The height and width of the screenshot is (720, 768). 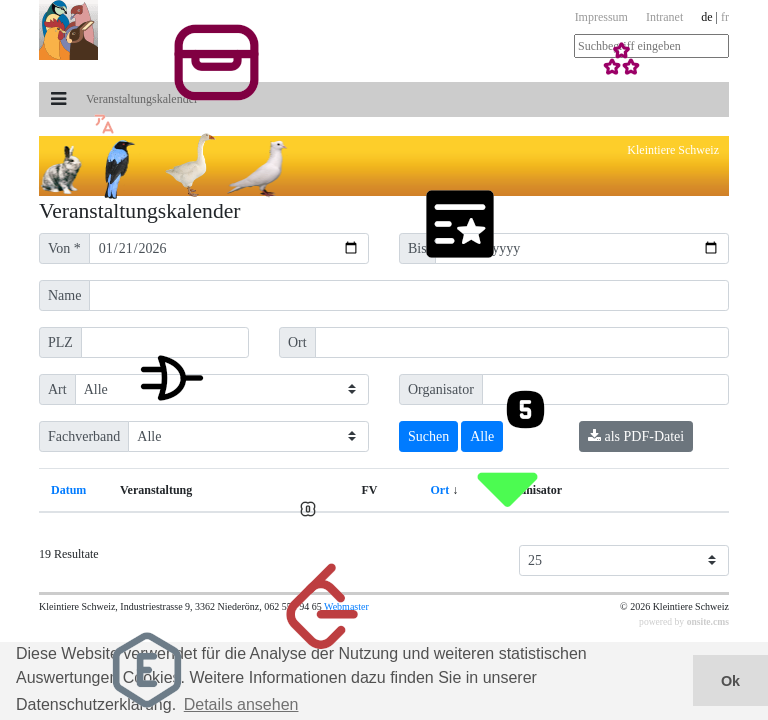 I want to click on view ratings or reviews, so click(x=621, y=58).